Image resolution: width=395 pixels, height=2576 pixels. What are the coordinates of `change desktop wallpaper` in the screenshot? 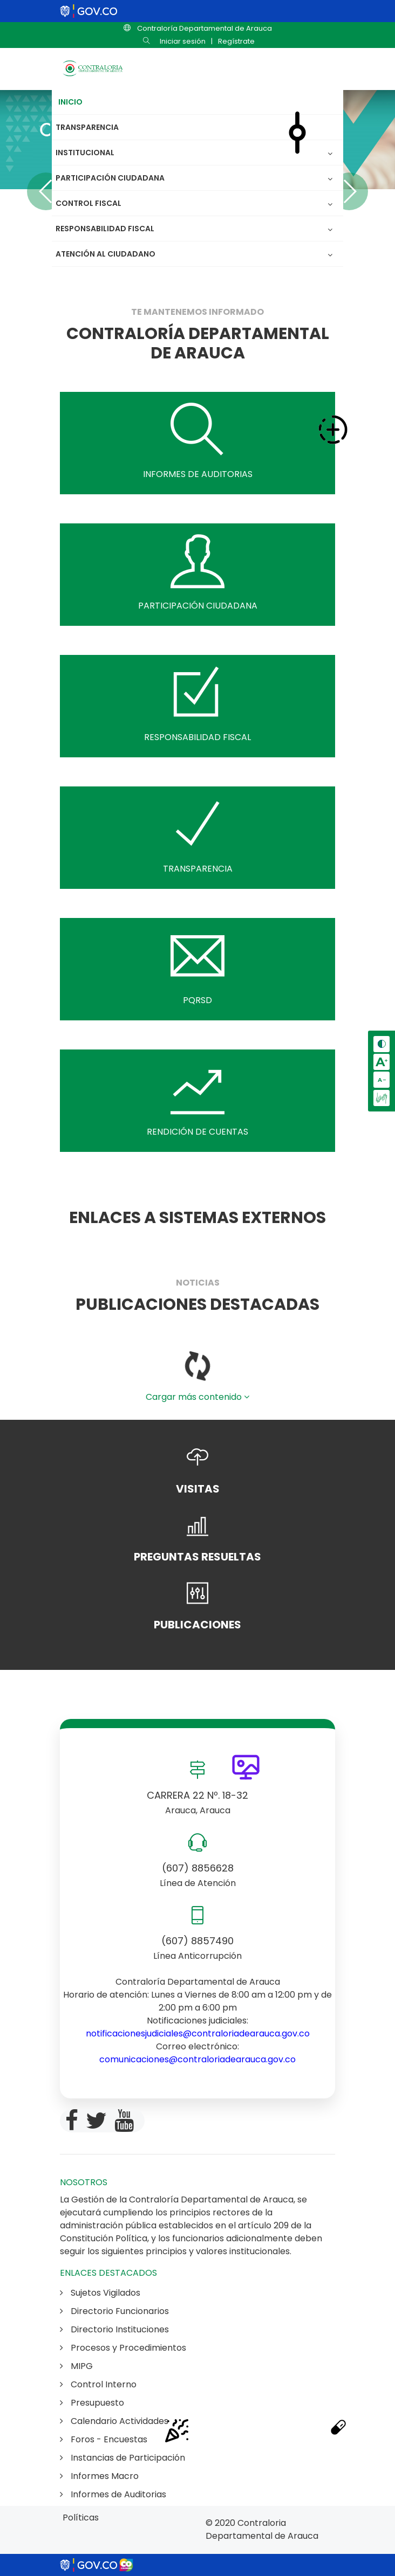 It's located at (246, 1767).